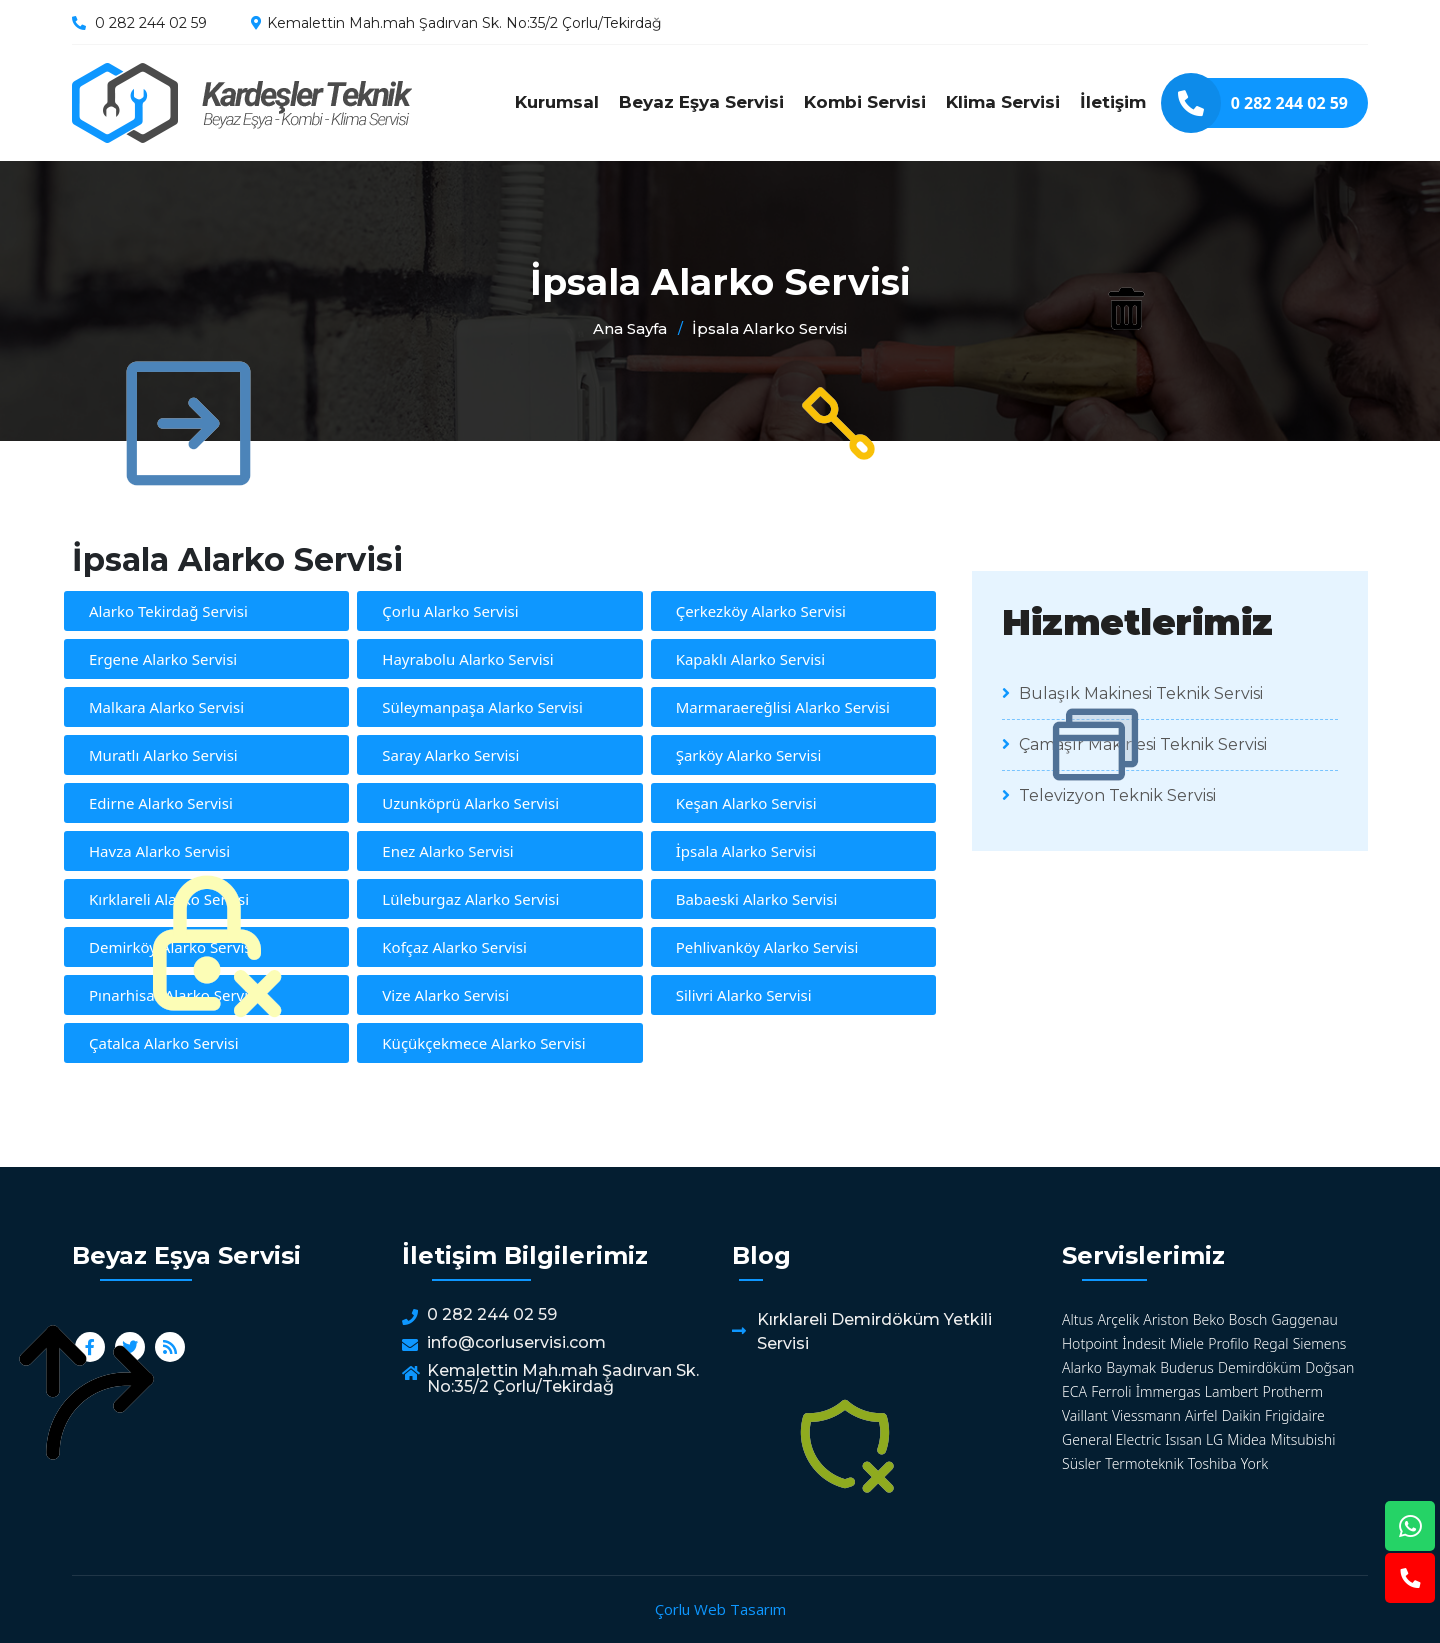  Describe the element at coordinates (1095, 744) in the screenshot. I see `open browser tabs or windows` at that location.